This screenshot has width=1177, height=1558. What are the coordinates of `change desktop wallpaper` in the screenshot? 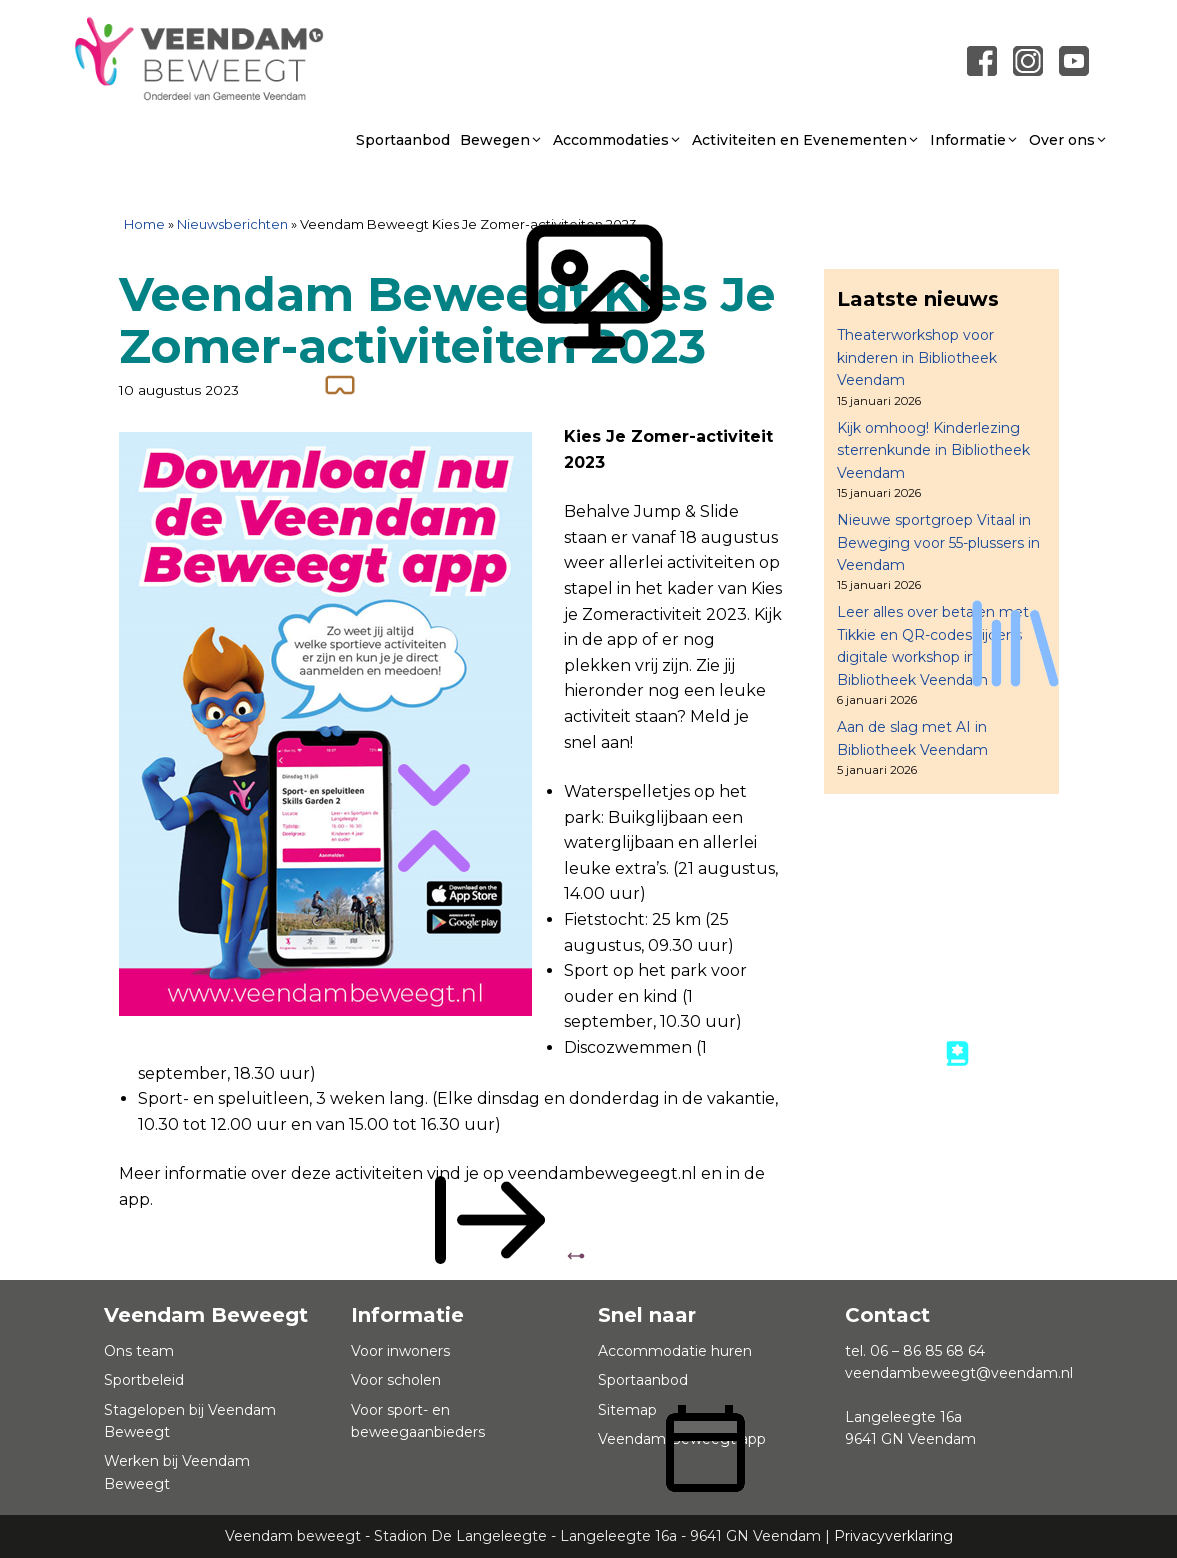 It's located at (594, 286).